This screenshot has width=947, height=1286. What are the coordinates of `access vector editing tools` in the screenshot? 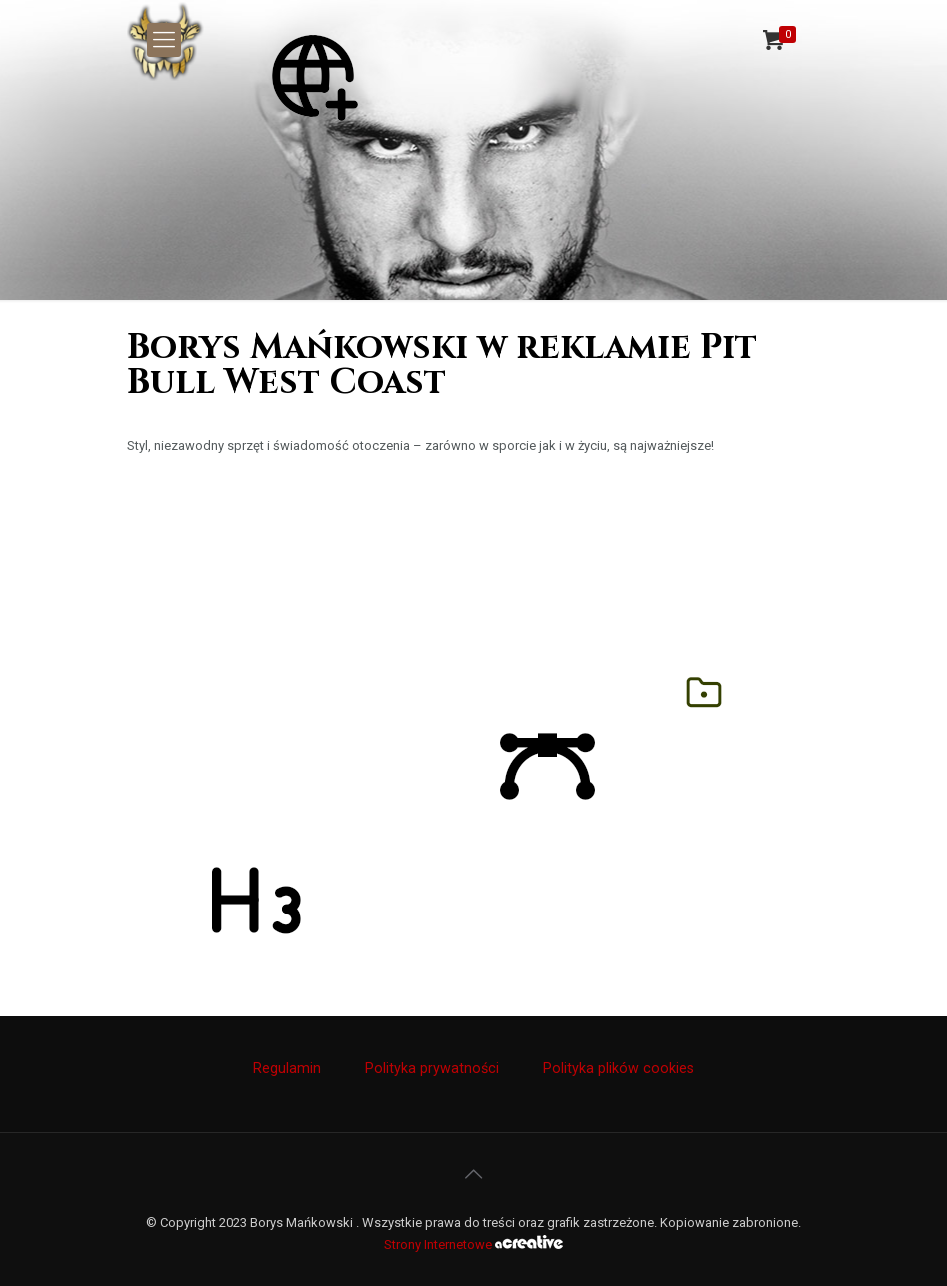 It's located at (547, 766).